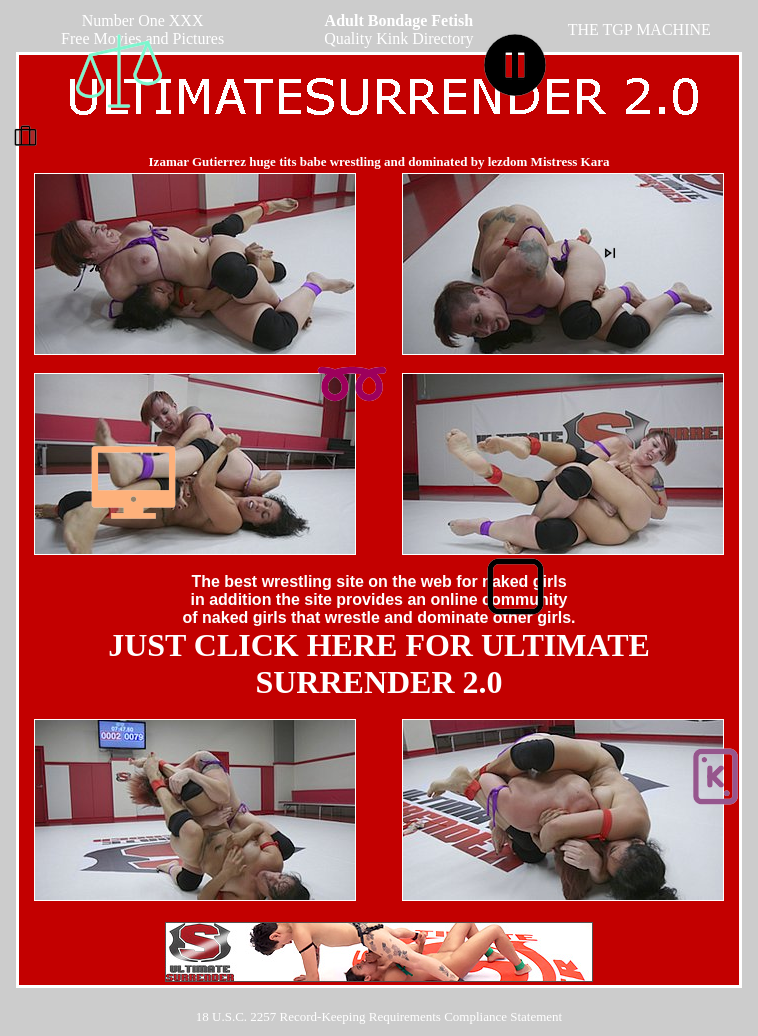 This screenshot has height=1036, width=758. Describe the element at coordinates (515, 586) in the screenshot. I see `indicates tumble dry setting for laundry` at that location.